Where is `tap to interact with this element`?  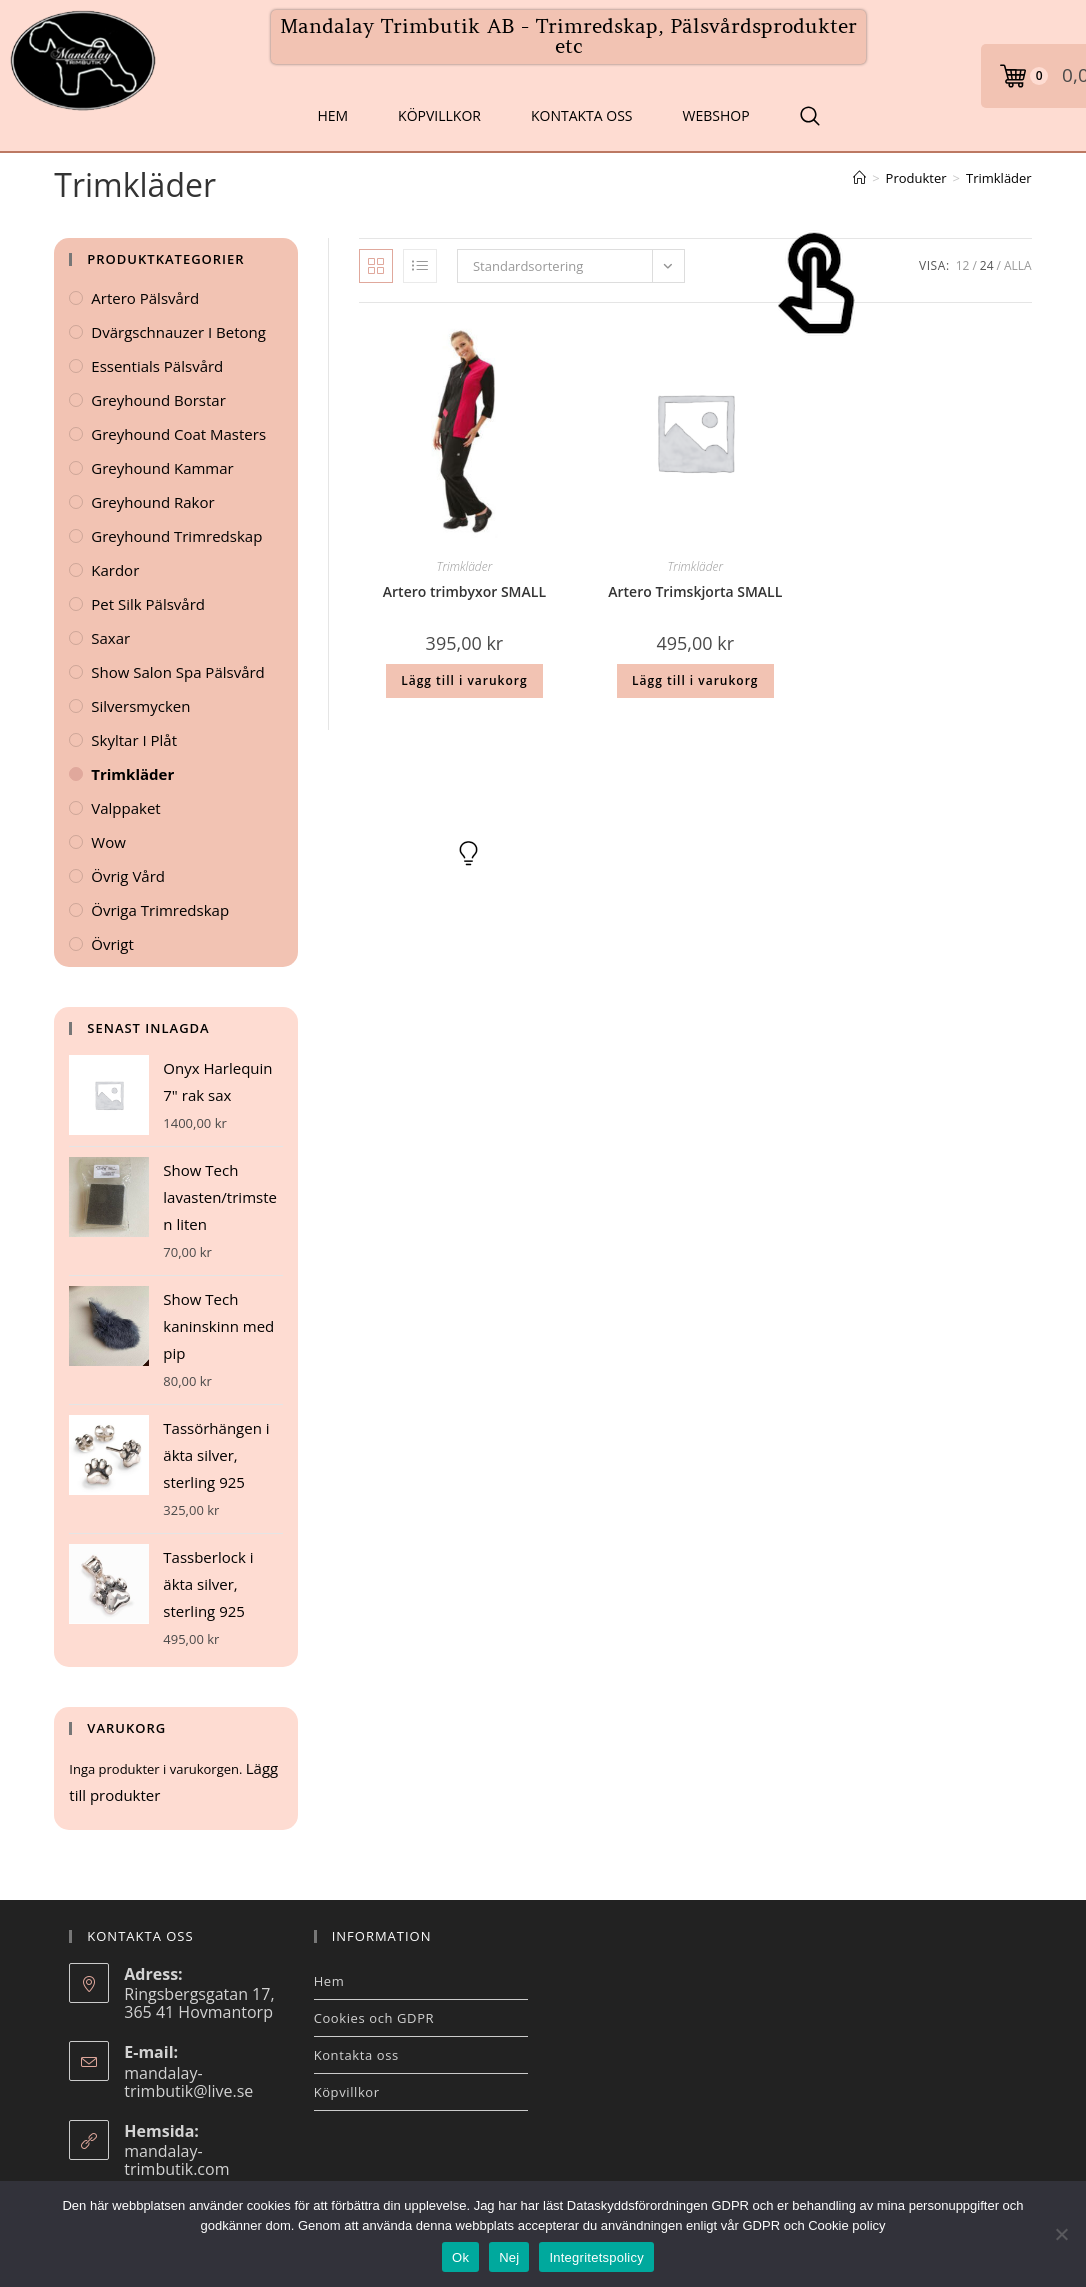 tap to interact with this element is located at coordinates (816, 285).